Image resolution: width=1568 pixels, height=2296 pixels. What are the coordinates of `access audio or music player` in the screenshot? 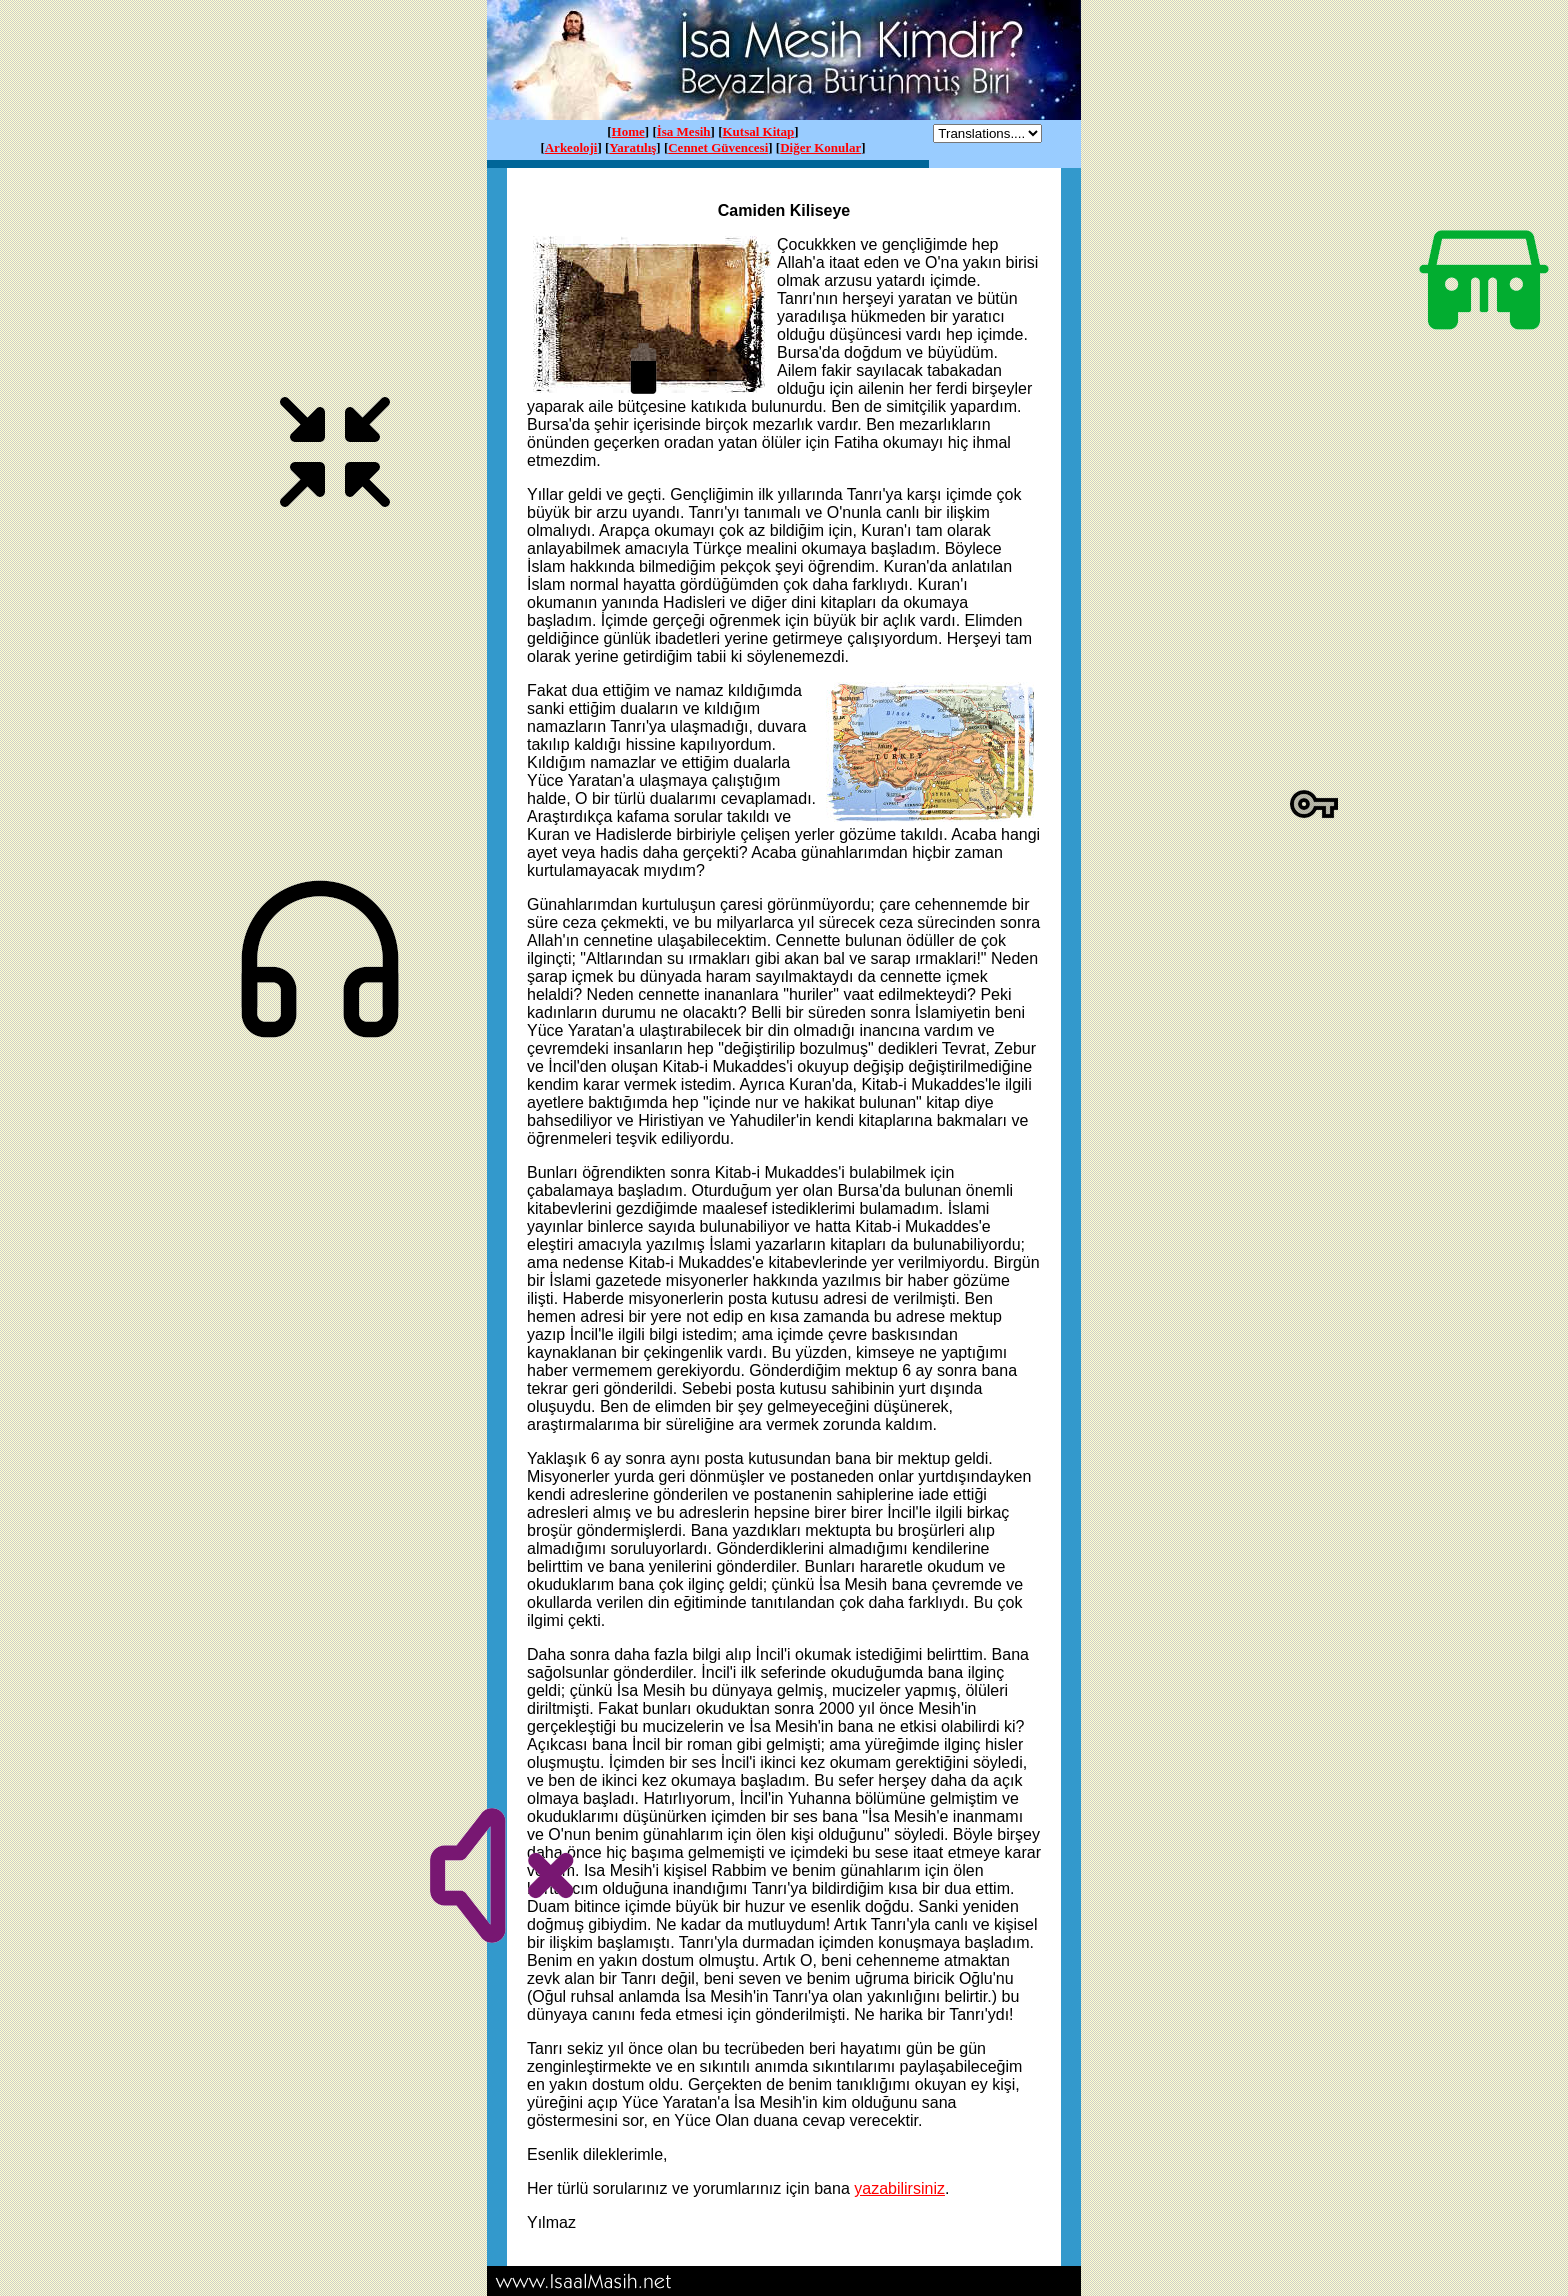 It's located at (320, 959).